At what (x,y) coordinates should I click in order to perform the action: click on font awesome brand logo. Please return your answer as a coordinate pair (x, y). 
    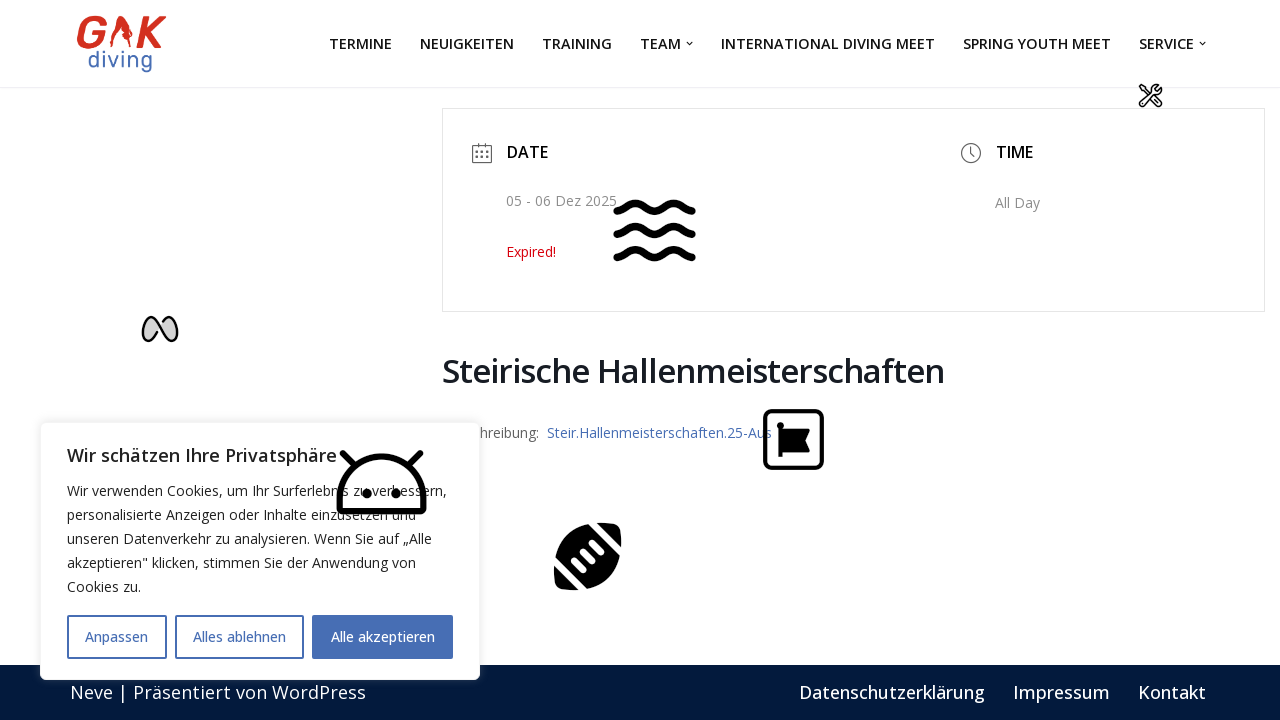
    Looking at the image, I should click on (793, 439).